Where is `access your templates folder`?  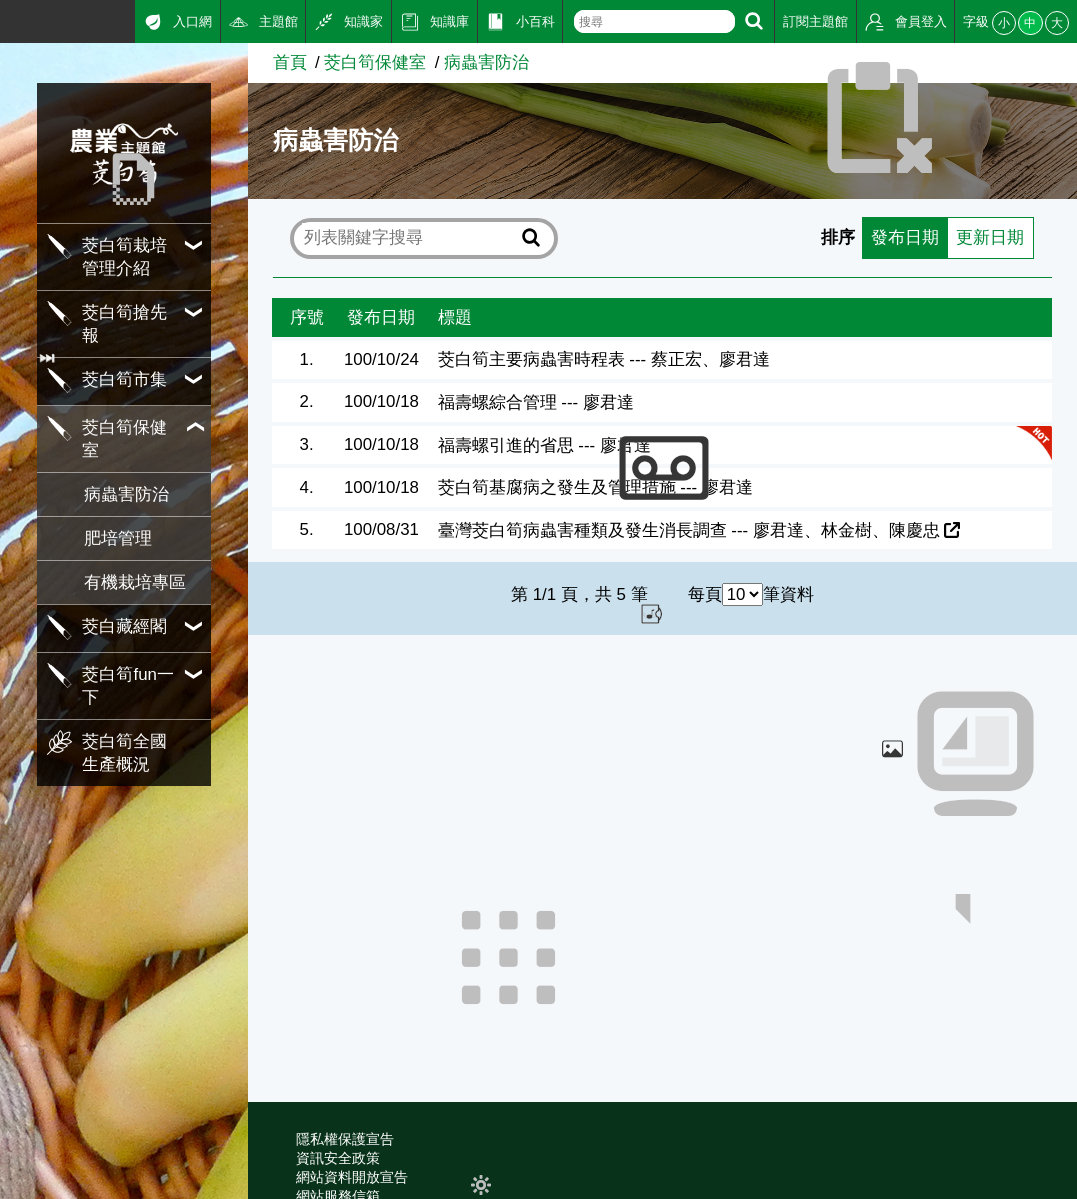
access your templates folder is located at coordinates (133, 177).